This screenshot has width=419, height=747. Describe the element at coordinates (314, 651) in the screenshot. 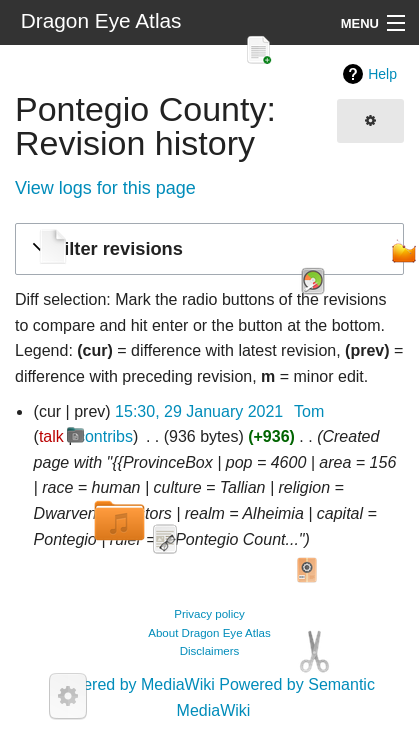

I see `cut selected content to clipboard` at that location.